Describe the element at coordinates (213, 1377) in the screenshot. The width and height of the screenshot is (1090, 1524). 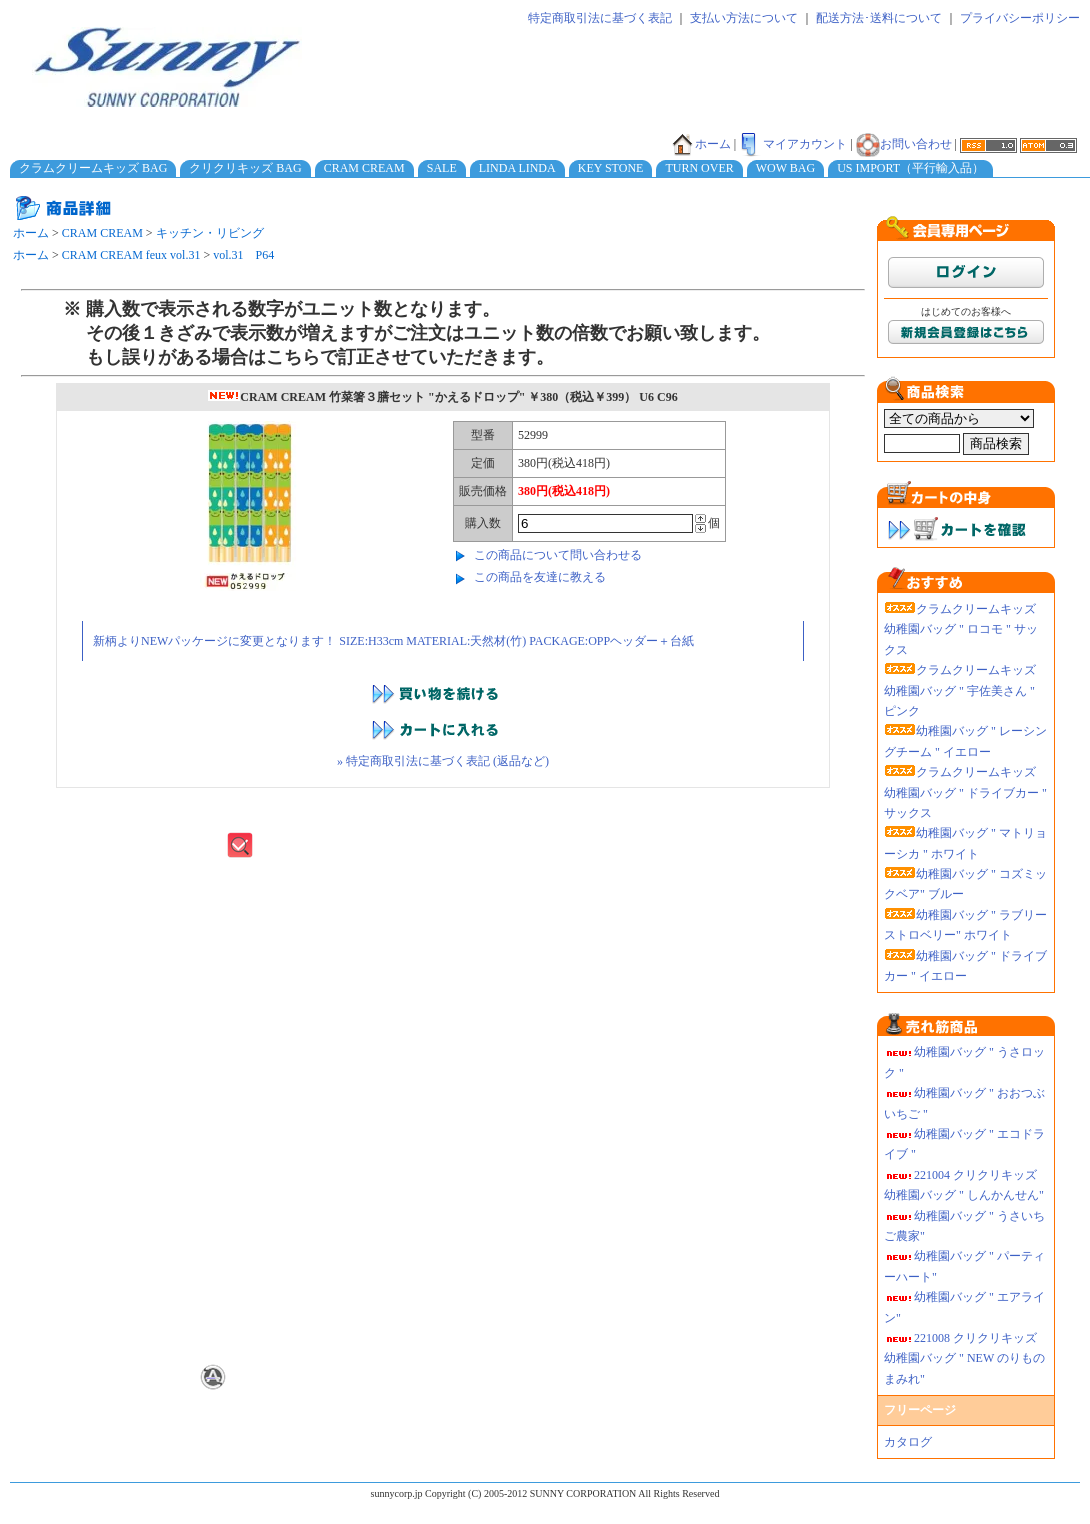
I see `check for and install system updates` at that location.